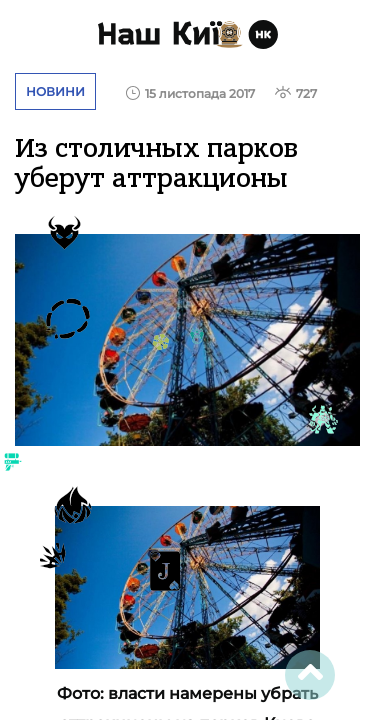 Image resolution: width=375 pixels, height=720 pixels. I want to click on access diving or underwater game mode, so click(229, 34).